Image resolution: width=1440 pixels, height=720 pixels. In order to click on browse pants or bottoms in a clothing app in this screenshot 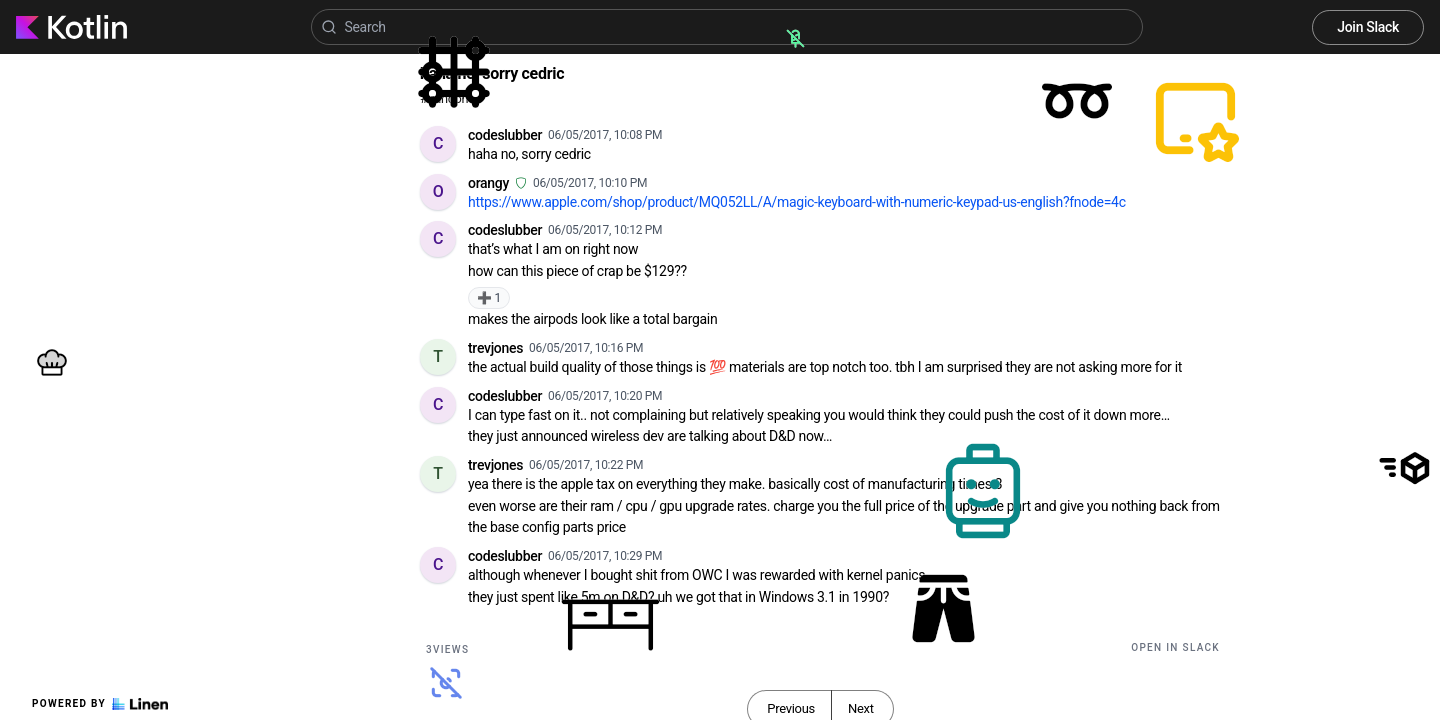, I will do `click(943, 608)`.